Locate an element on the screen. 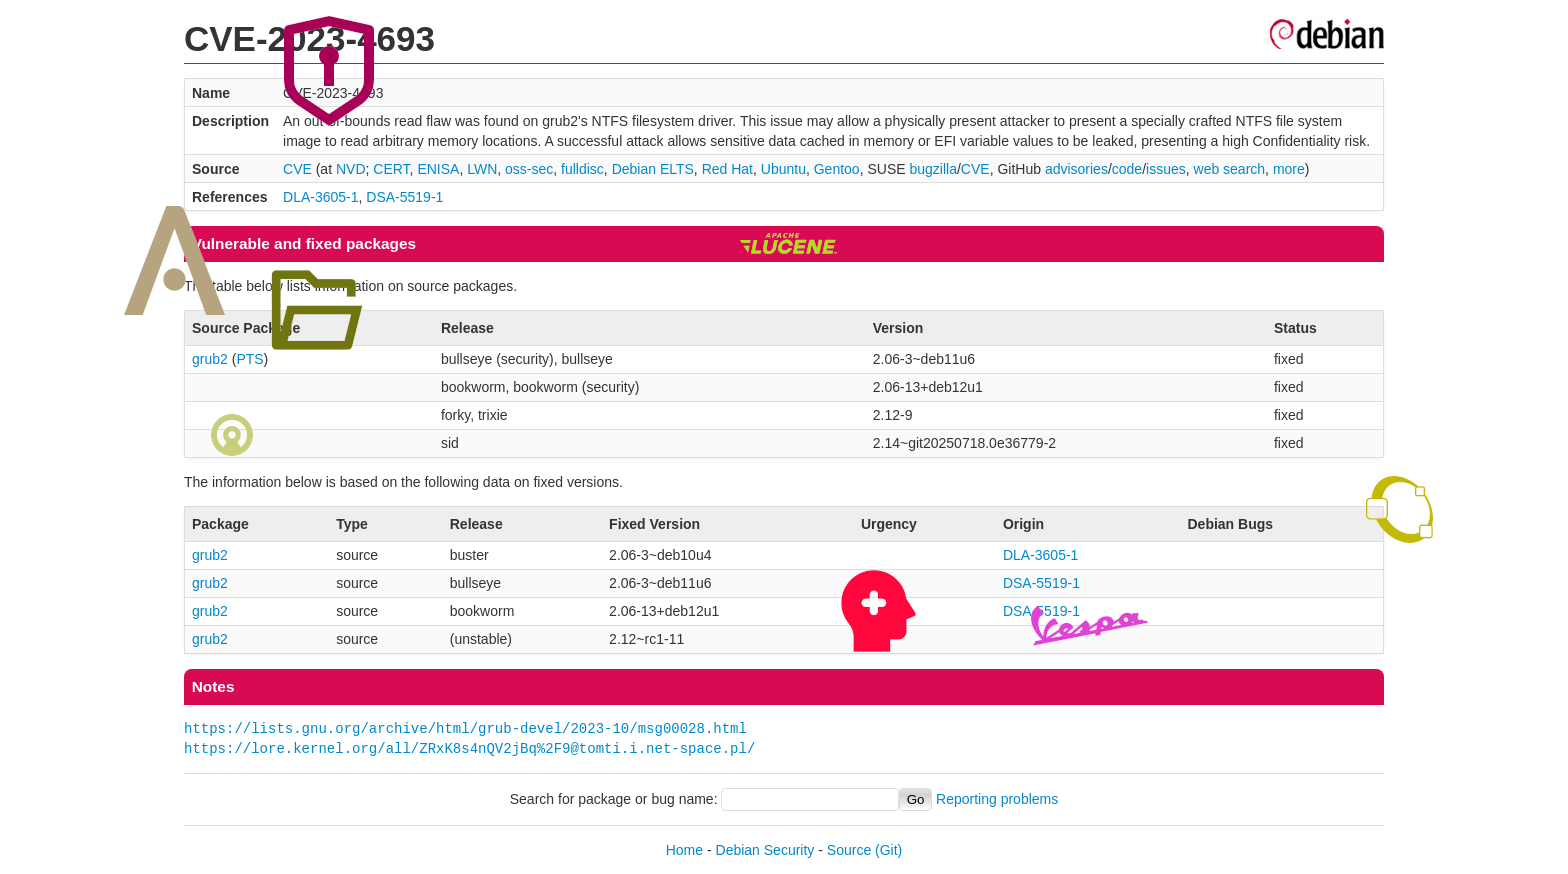  actigraph brand logo is located at coordinates (174, 260).